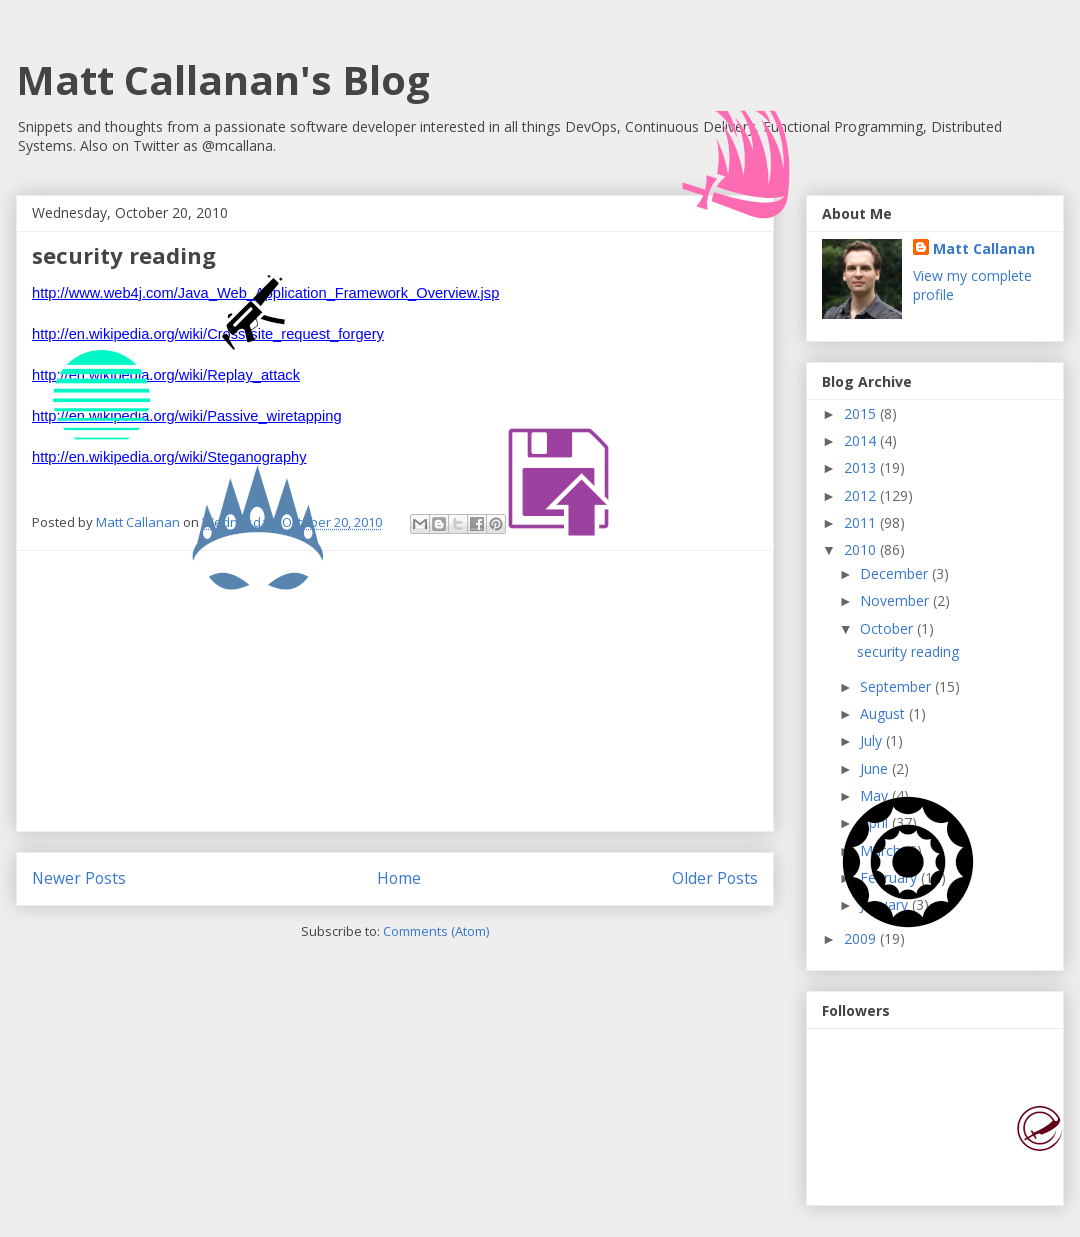 The image size is (1080, 1237). What do you see at coordinates (1039, 1128) in the screenshot?
I see `activate spin attack or special sword ability` at bounding box center [1039, 1128].